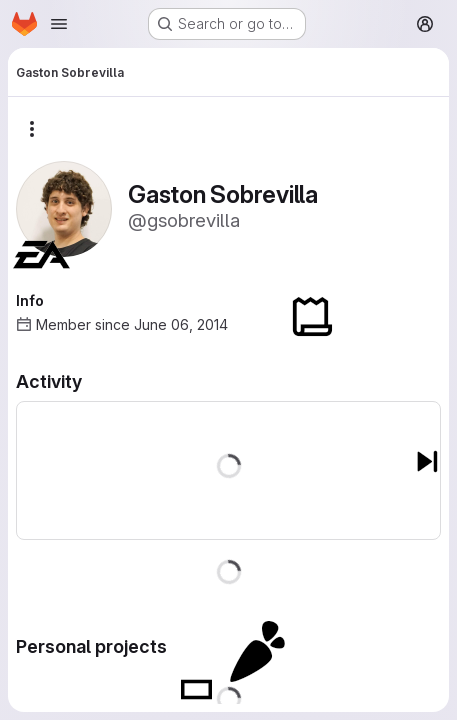 This screenshot has width=457, height=720. What do you see at coordinates (196, 689) in the screenshot?
I see `purism brand logo` at bounding box center [196, 689].